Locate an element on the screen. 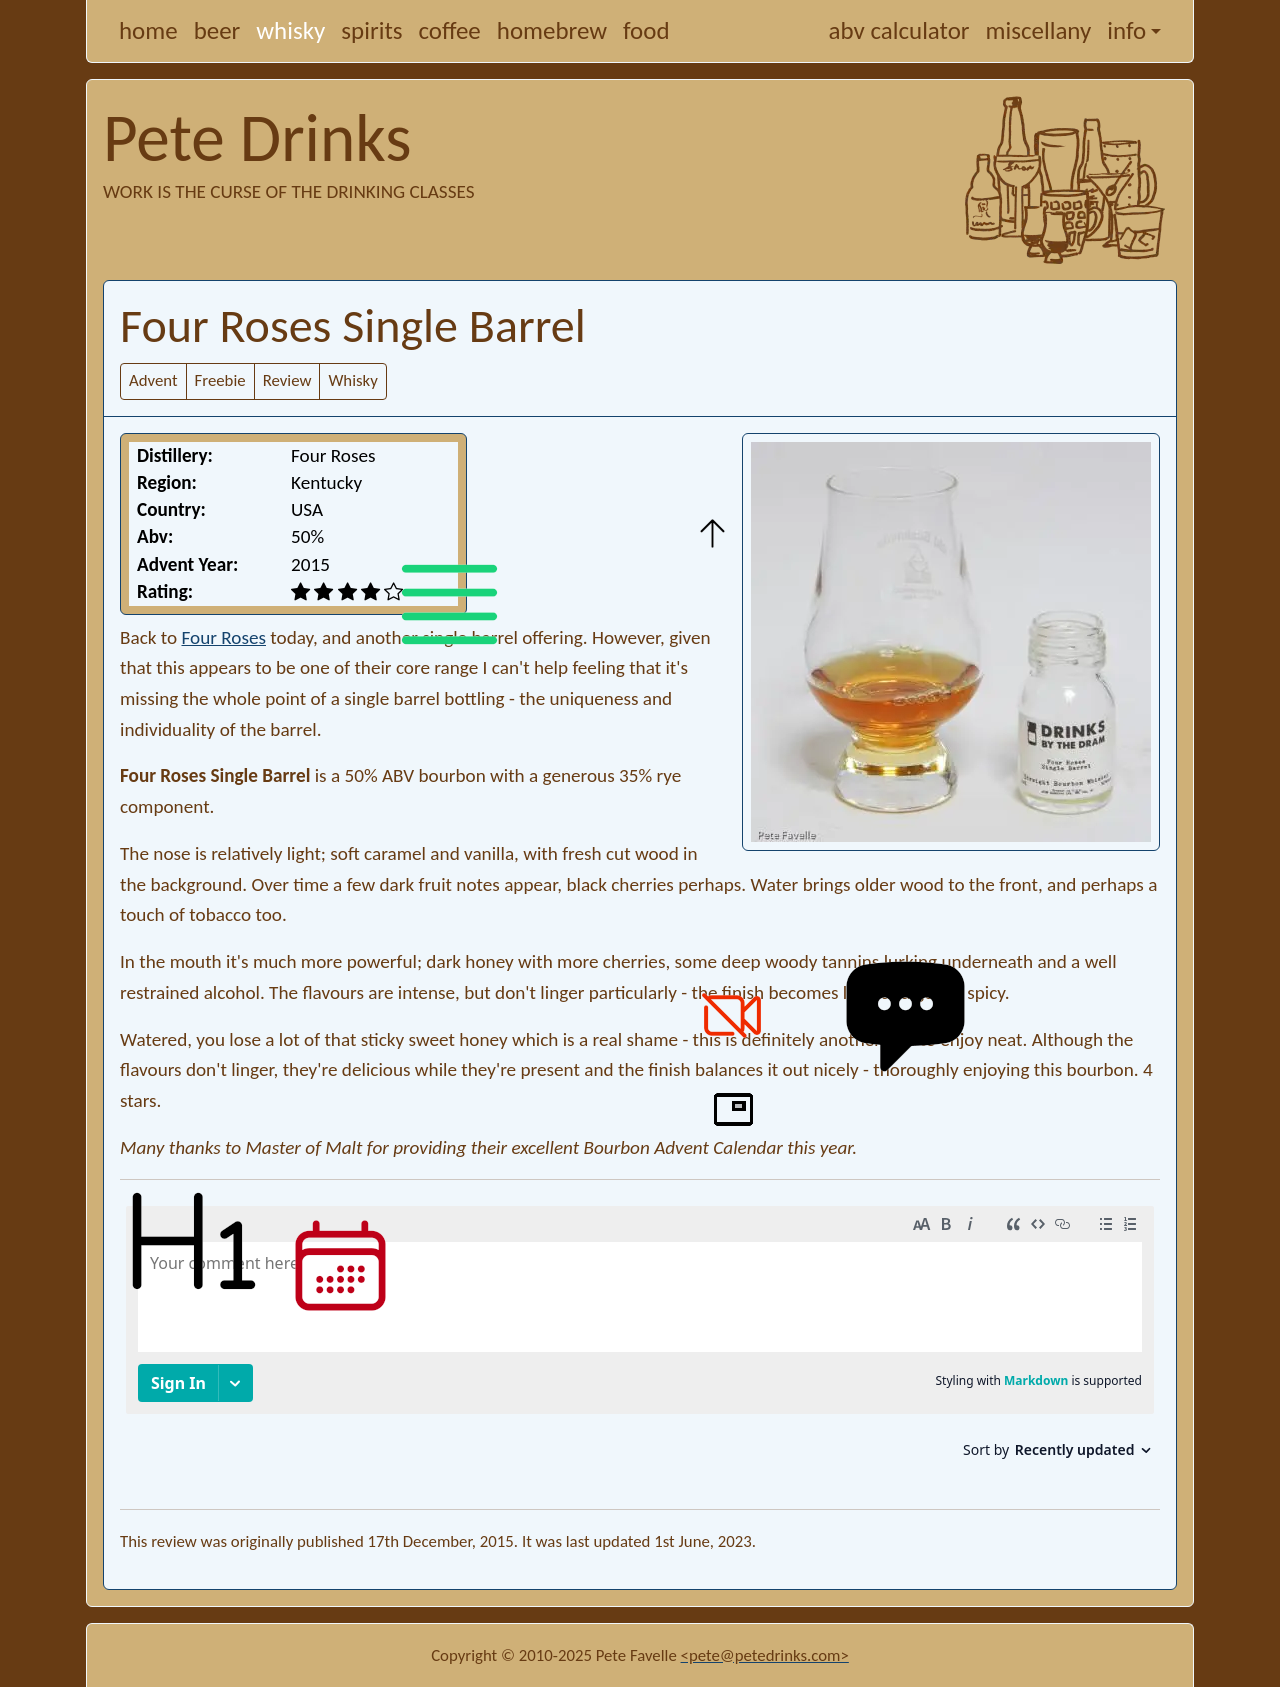 The width and height of the screenshot is (1280, 1687). open chat or messaging is located at coordinates (905, 1016).